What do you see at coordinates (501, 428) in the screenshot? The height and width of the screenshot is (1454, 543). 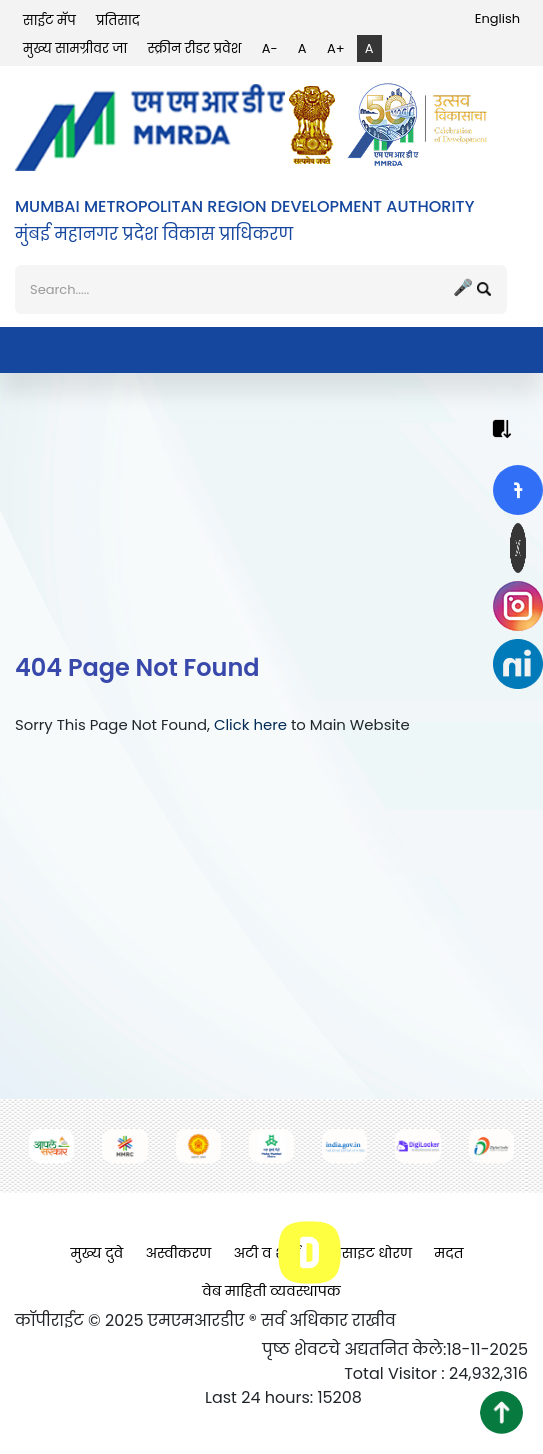 I see `auto-fit content to bottom of container` at bounding box center [501, 428].